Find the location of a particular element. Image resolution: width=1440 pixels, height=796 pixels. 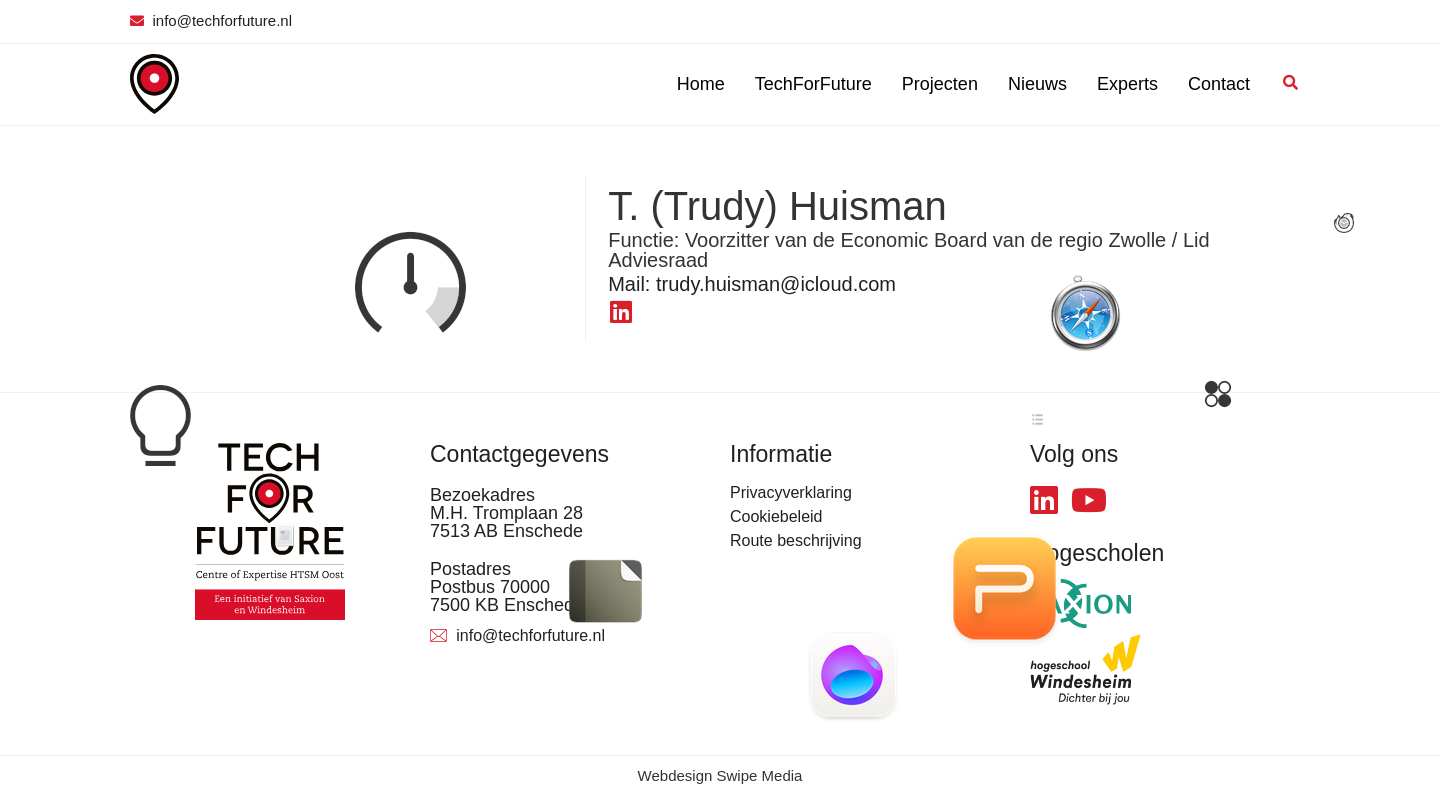

launch the reversi board game app is located at coordinates (1218, 394).